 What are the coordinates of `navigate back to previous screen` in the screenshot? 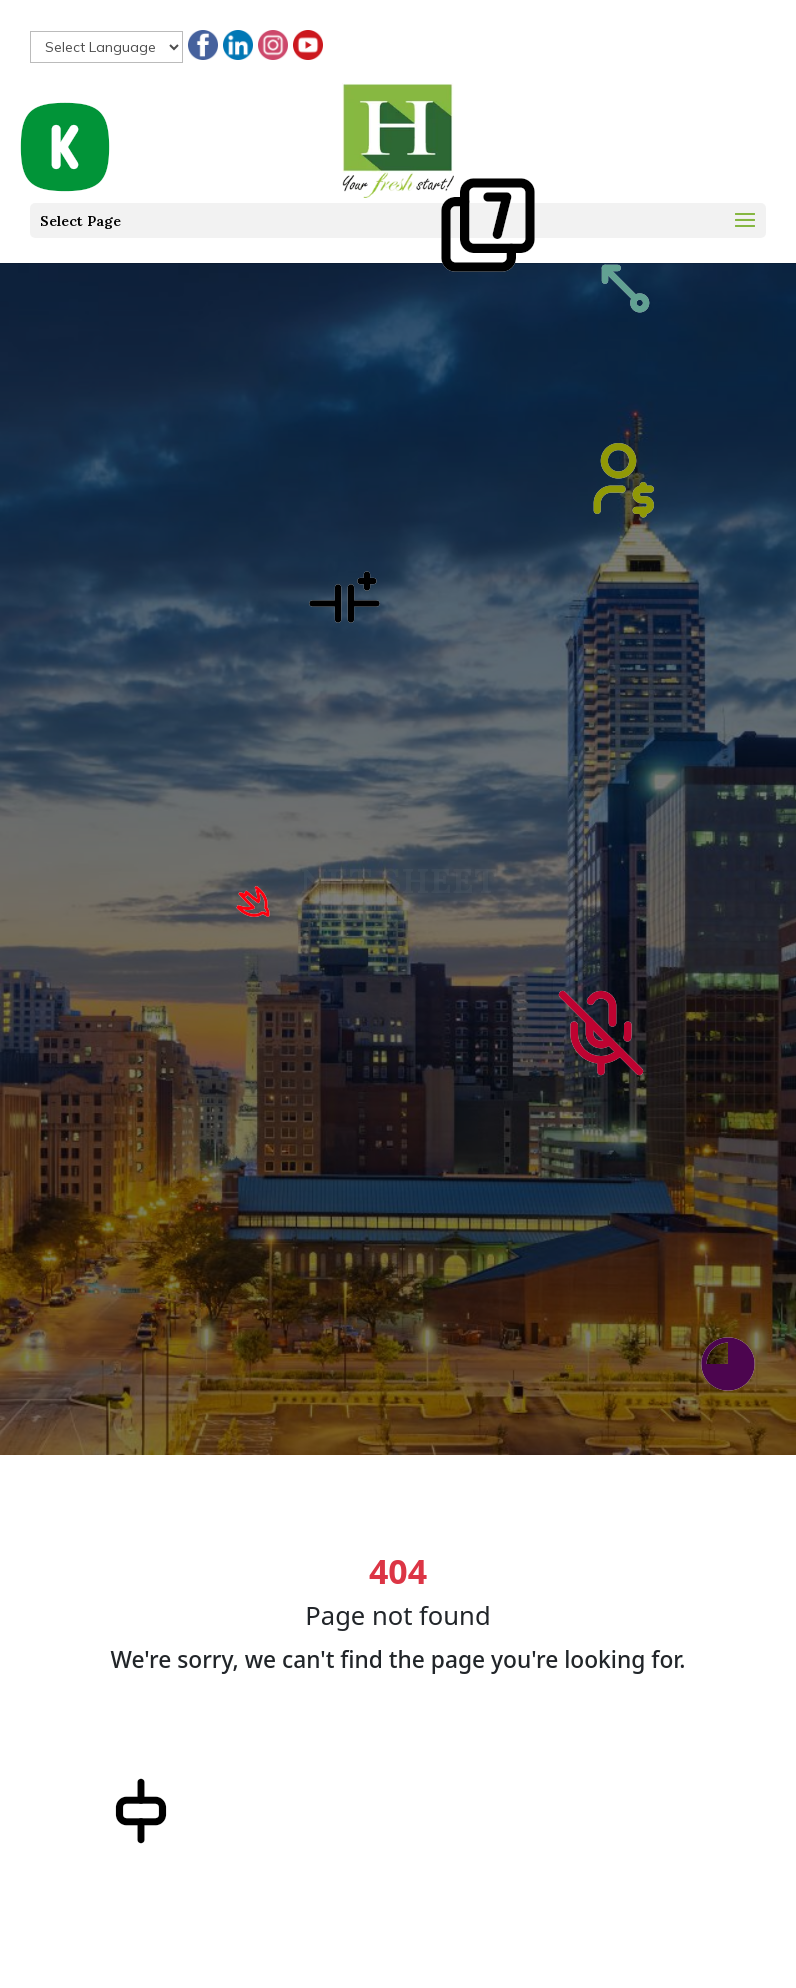 It's located at (624, 287).